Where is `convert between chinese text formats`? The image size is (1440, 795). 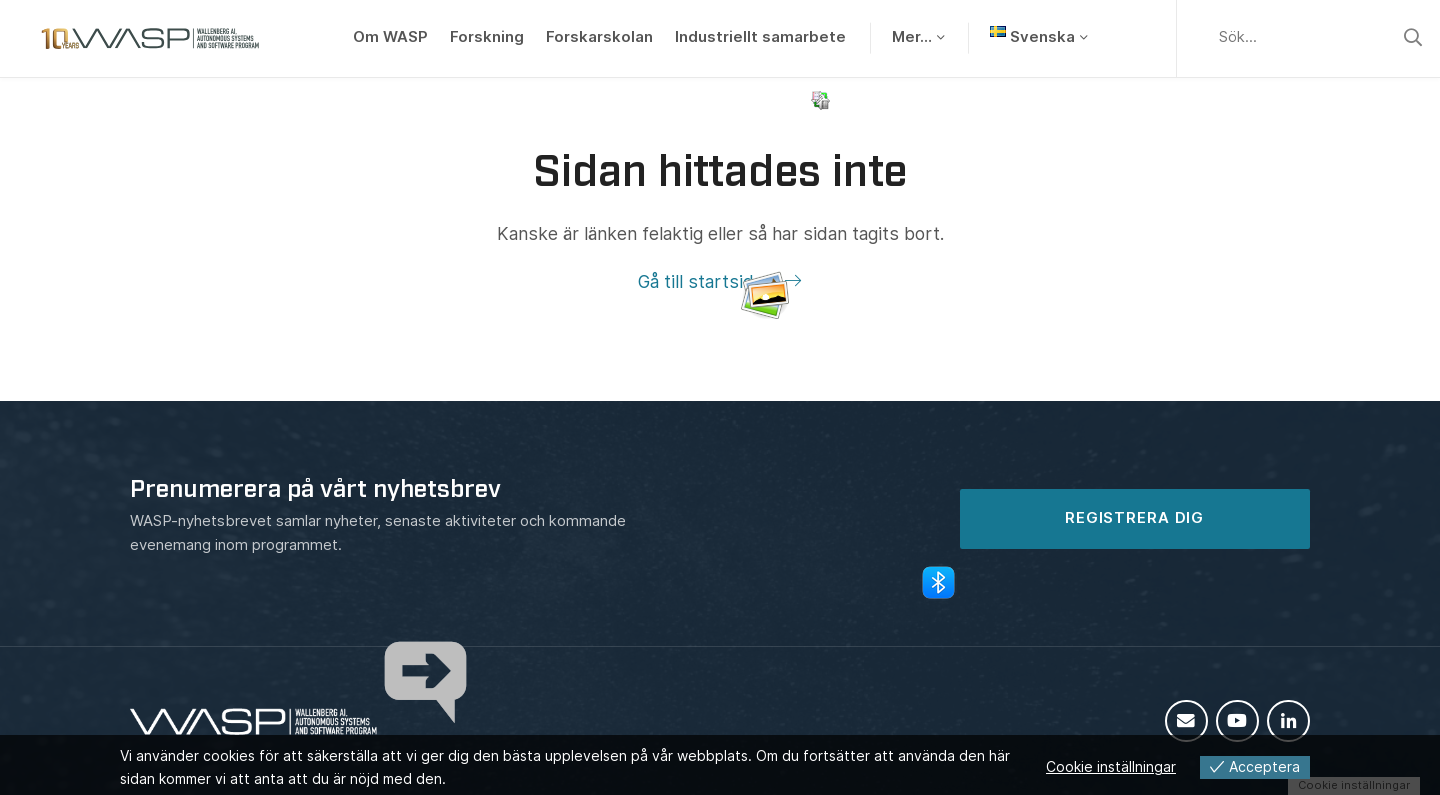 convert between chinese text formats is located at coordinates (820, 100).